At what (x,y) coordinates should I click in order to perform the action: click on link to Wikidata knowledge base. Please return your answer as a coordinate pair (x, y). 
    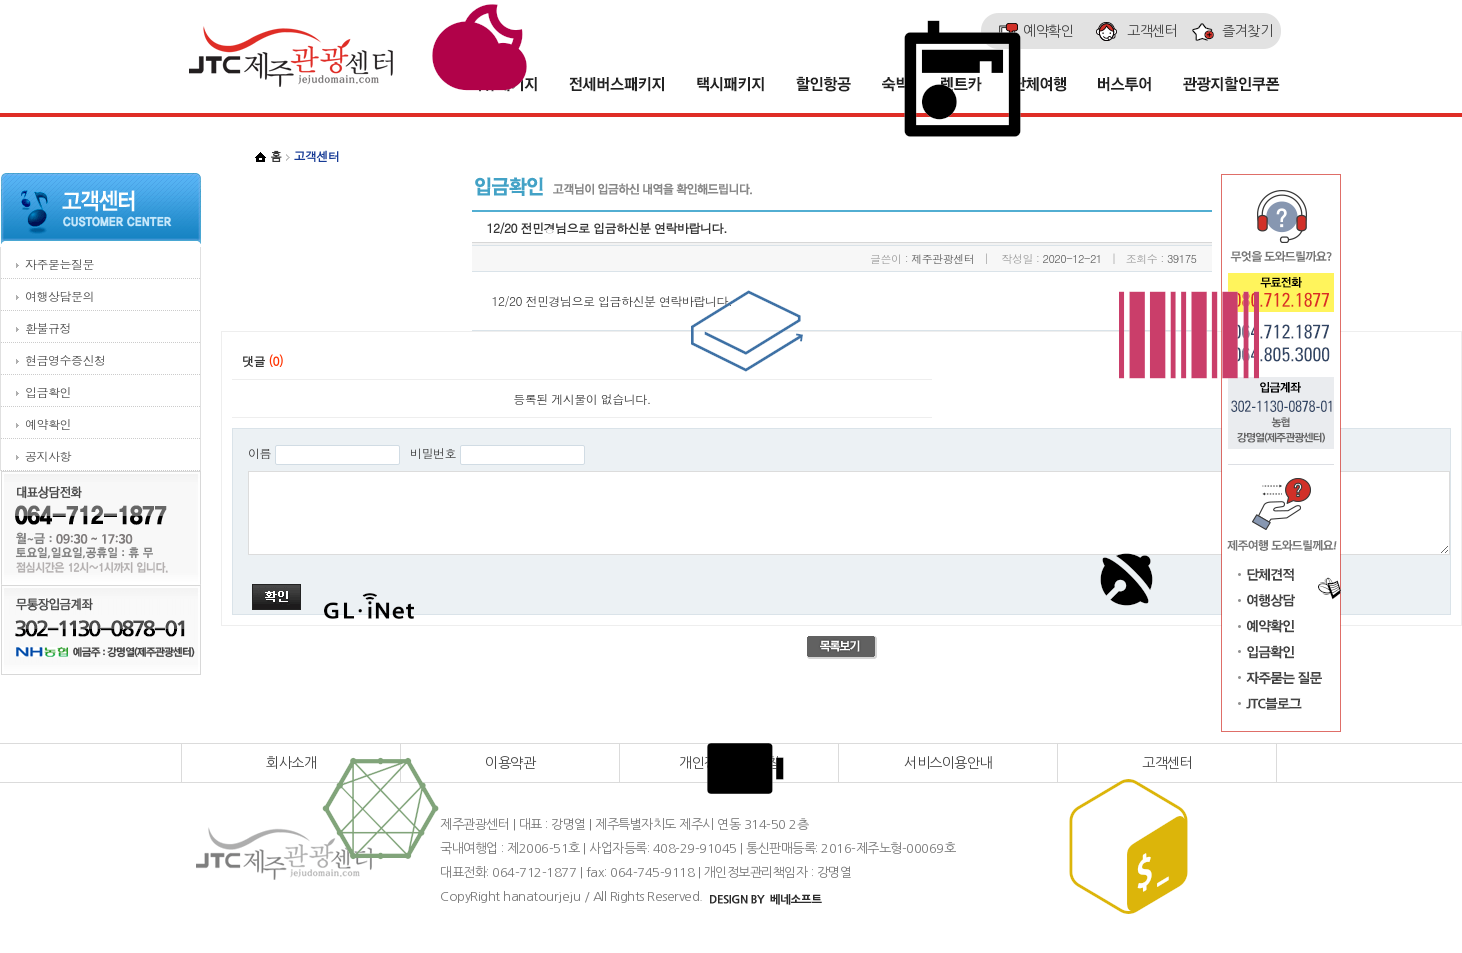
    Looking at the image, I should click on (1189, 335).